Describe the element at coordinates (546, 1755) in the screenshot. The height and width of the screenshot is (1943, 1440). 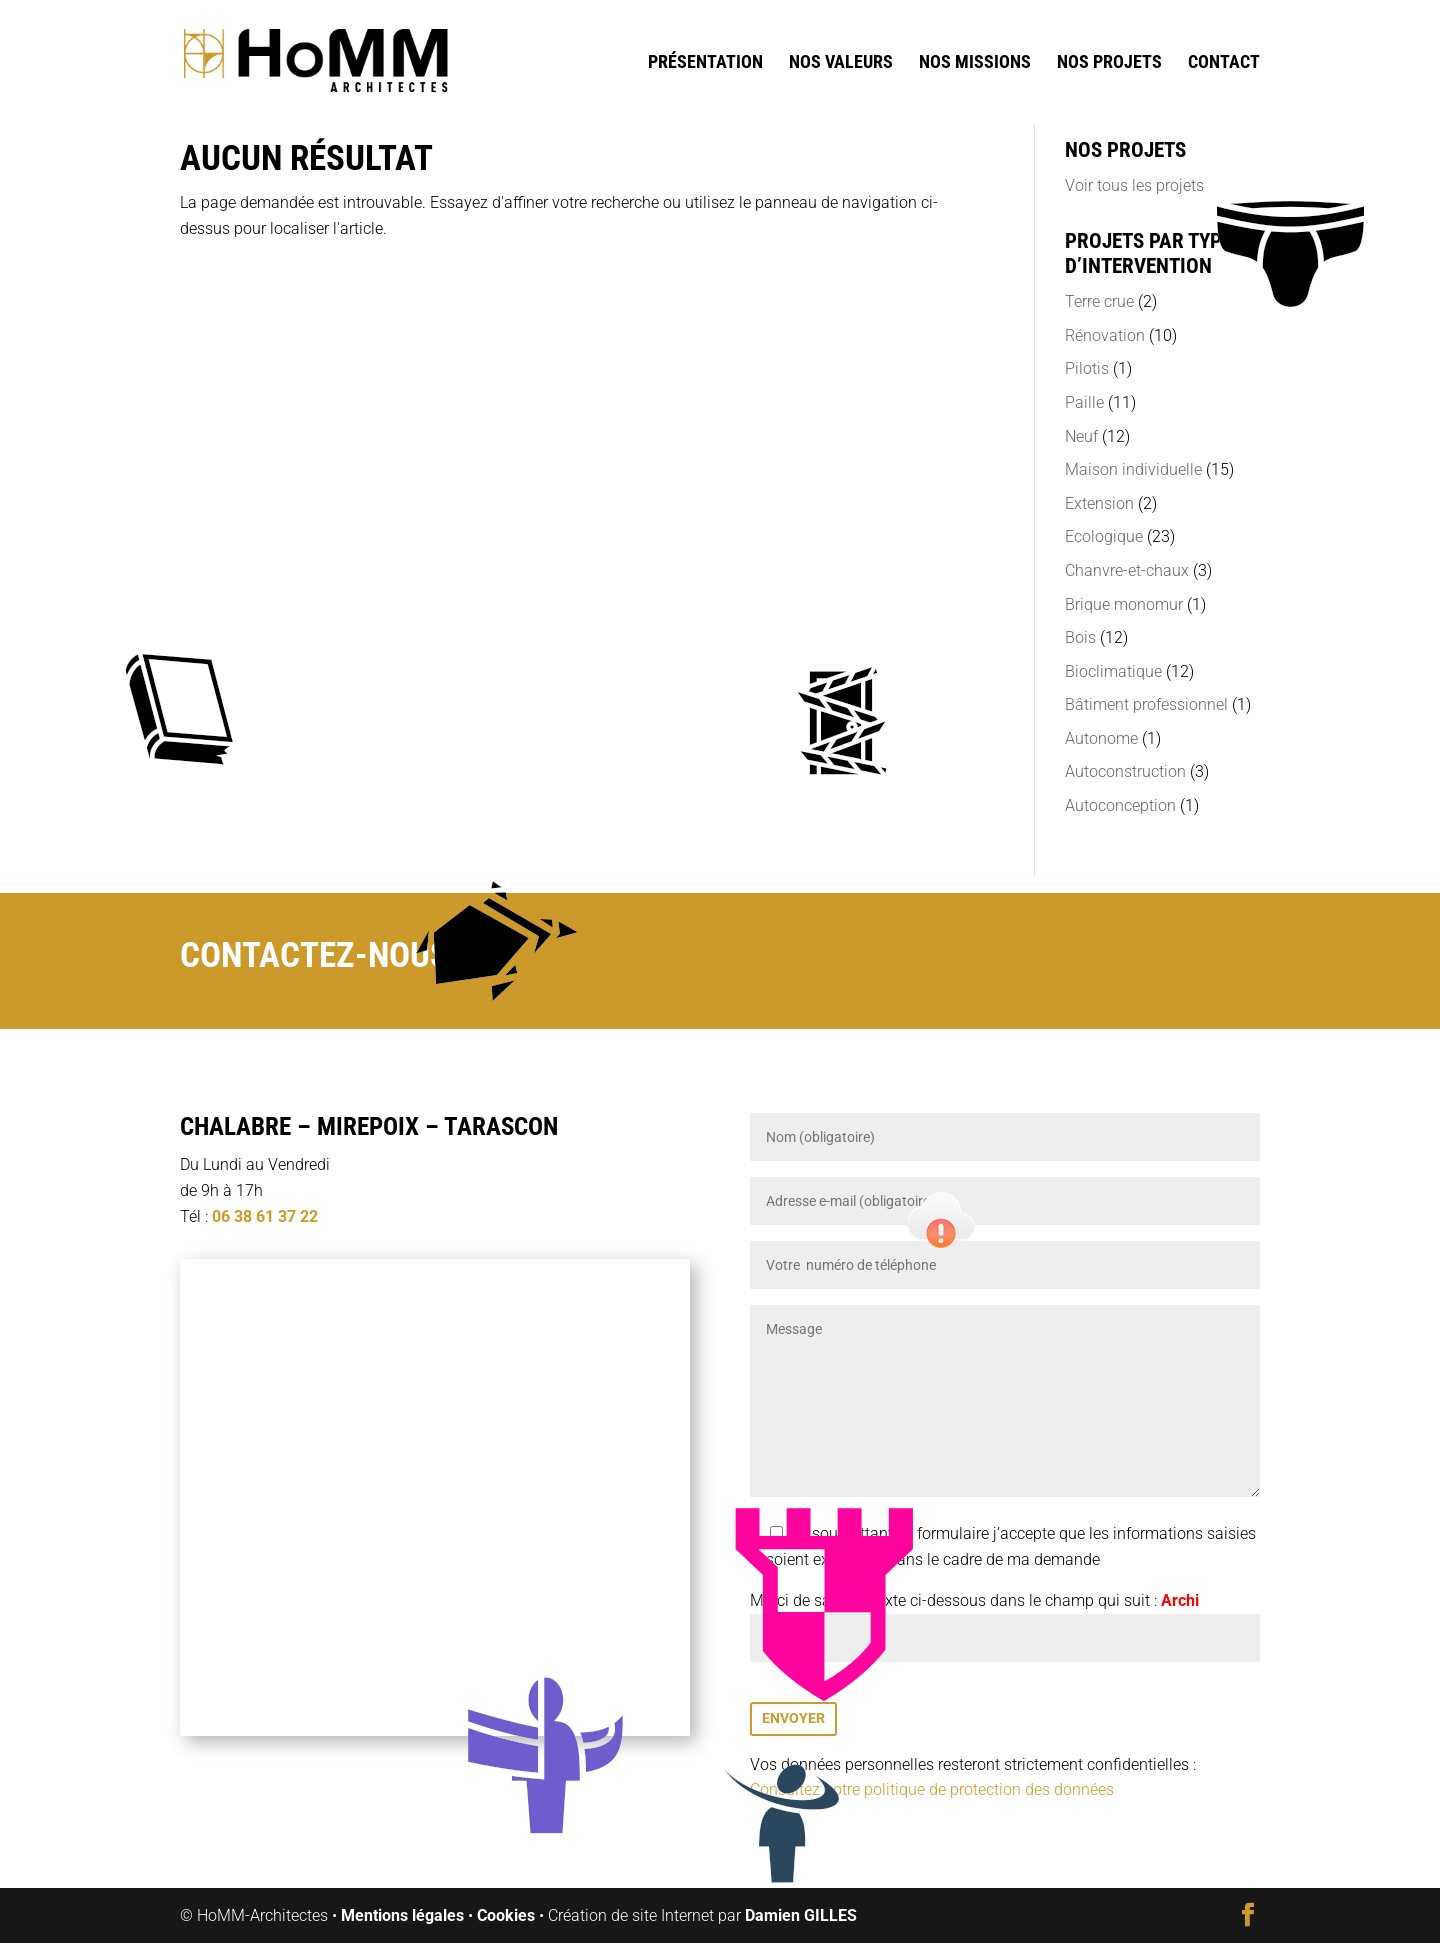
I see `indicates a split or divided character state` at that location.